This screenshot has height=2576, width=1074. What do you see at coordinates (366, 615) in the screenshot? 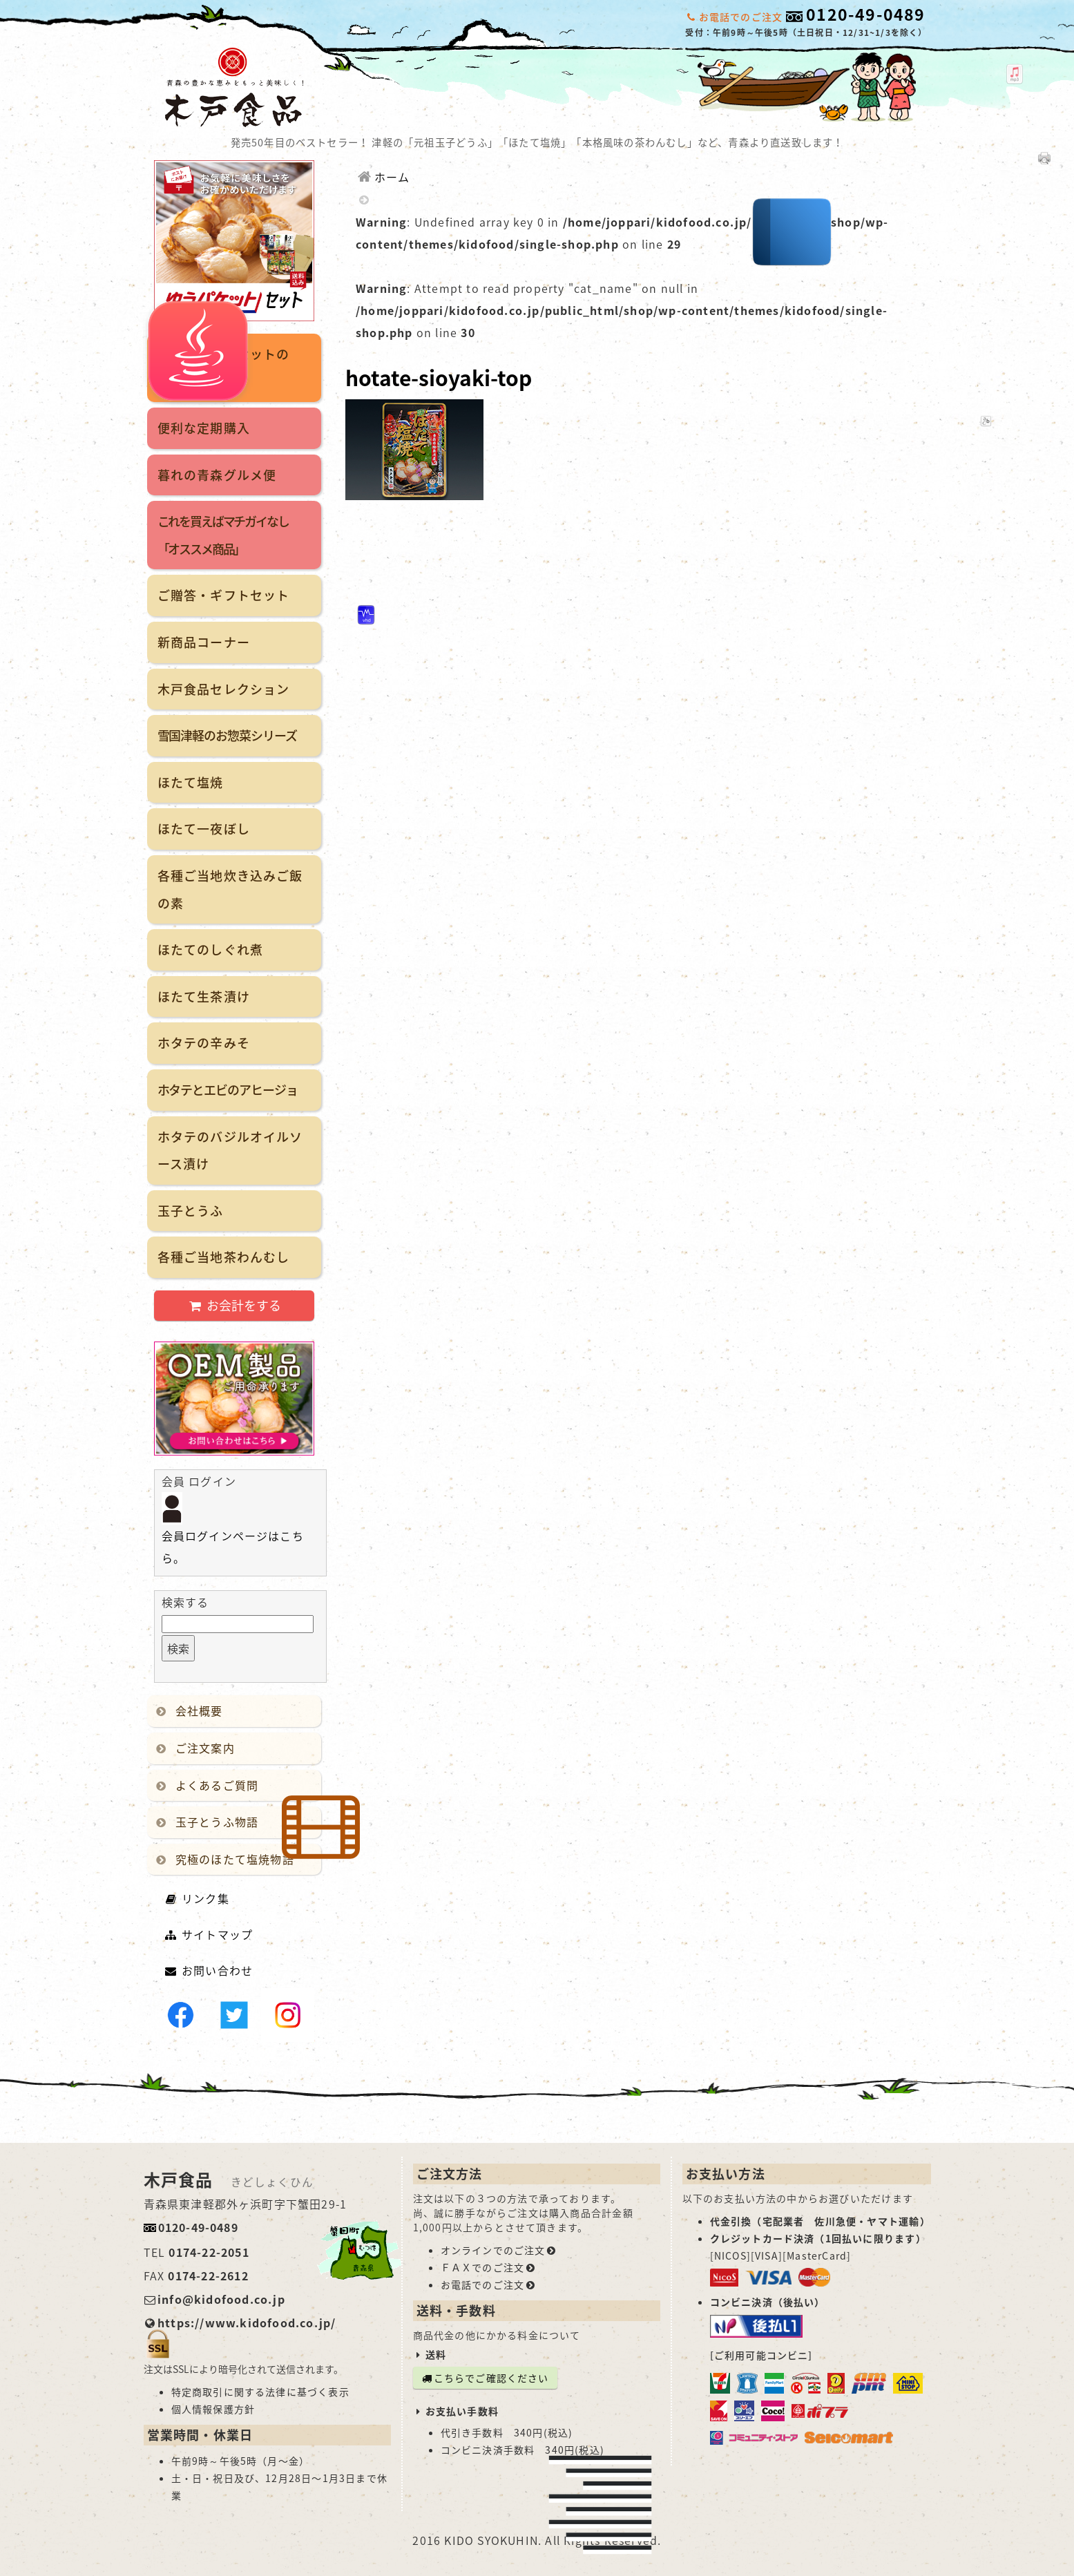
I see `open a VirtualBox virtual hard disk file` at bounding box center [366, 615].